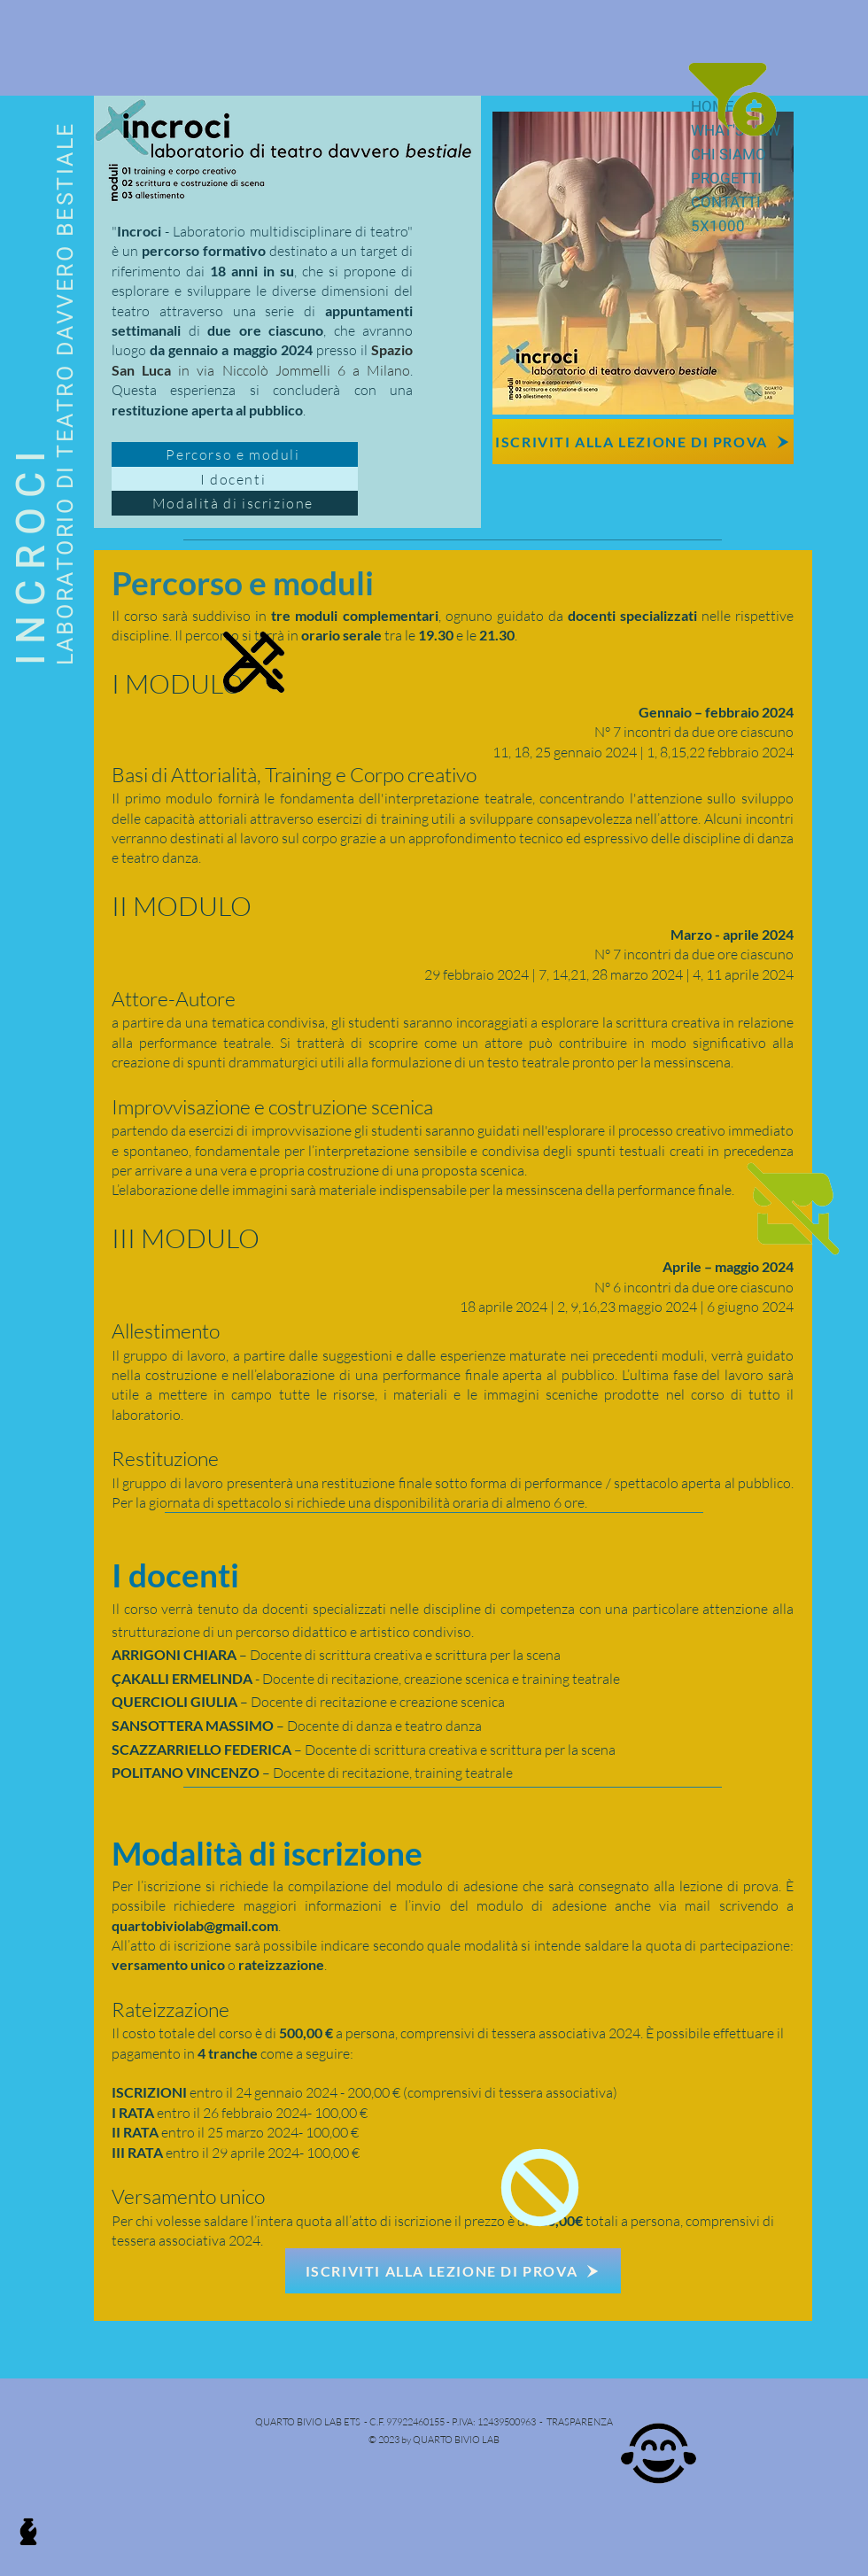  Describe the element at coordinates (539, 2187) in the screenshot. I see `cancel or abort current action` at that location.